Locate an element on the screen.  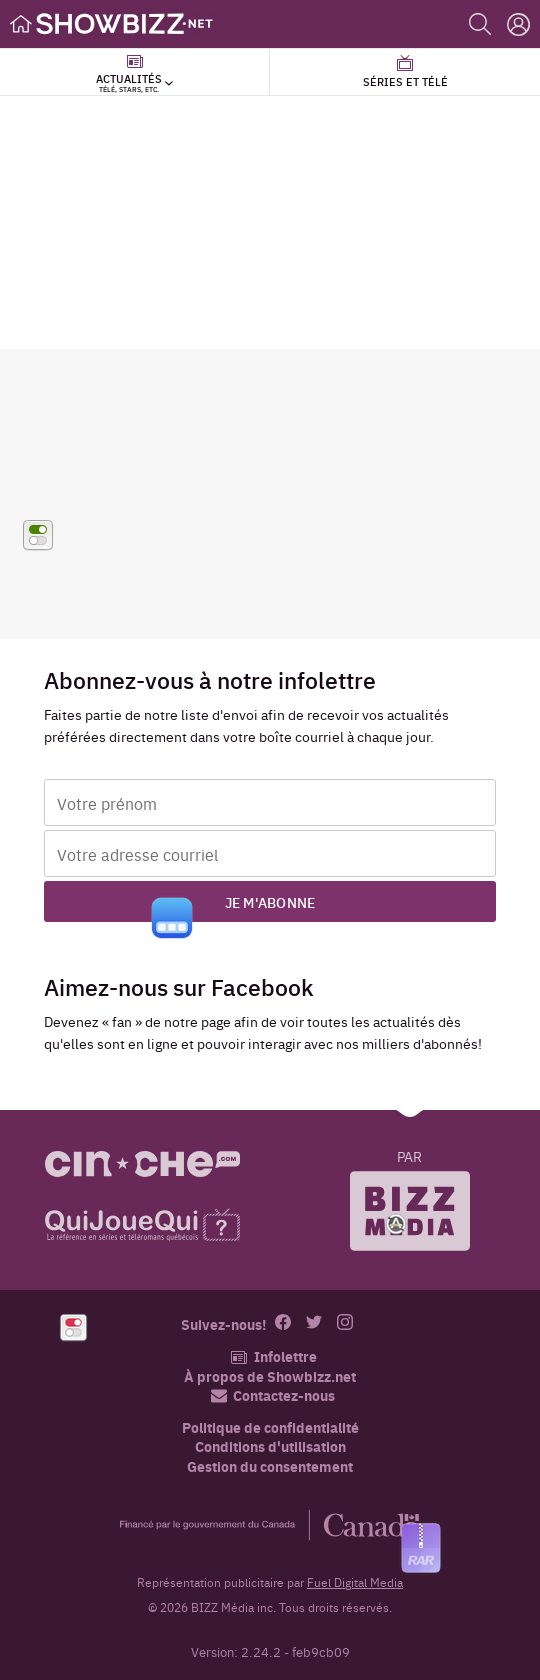
a compressed RAR archive file is located at coordinates (421, 1548).